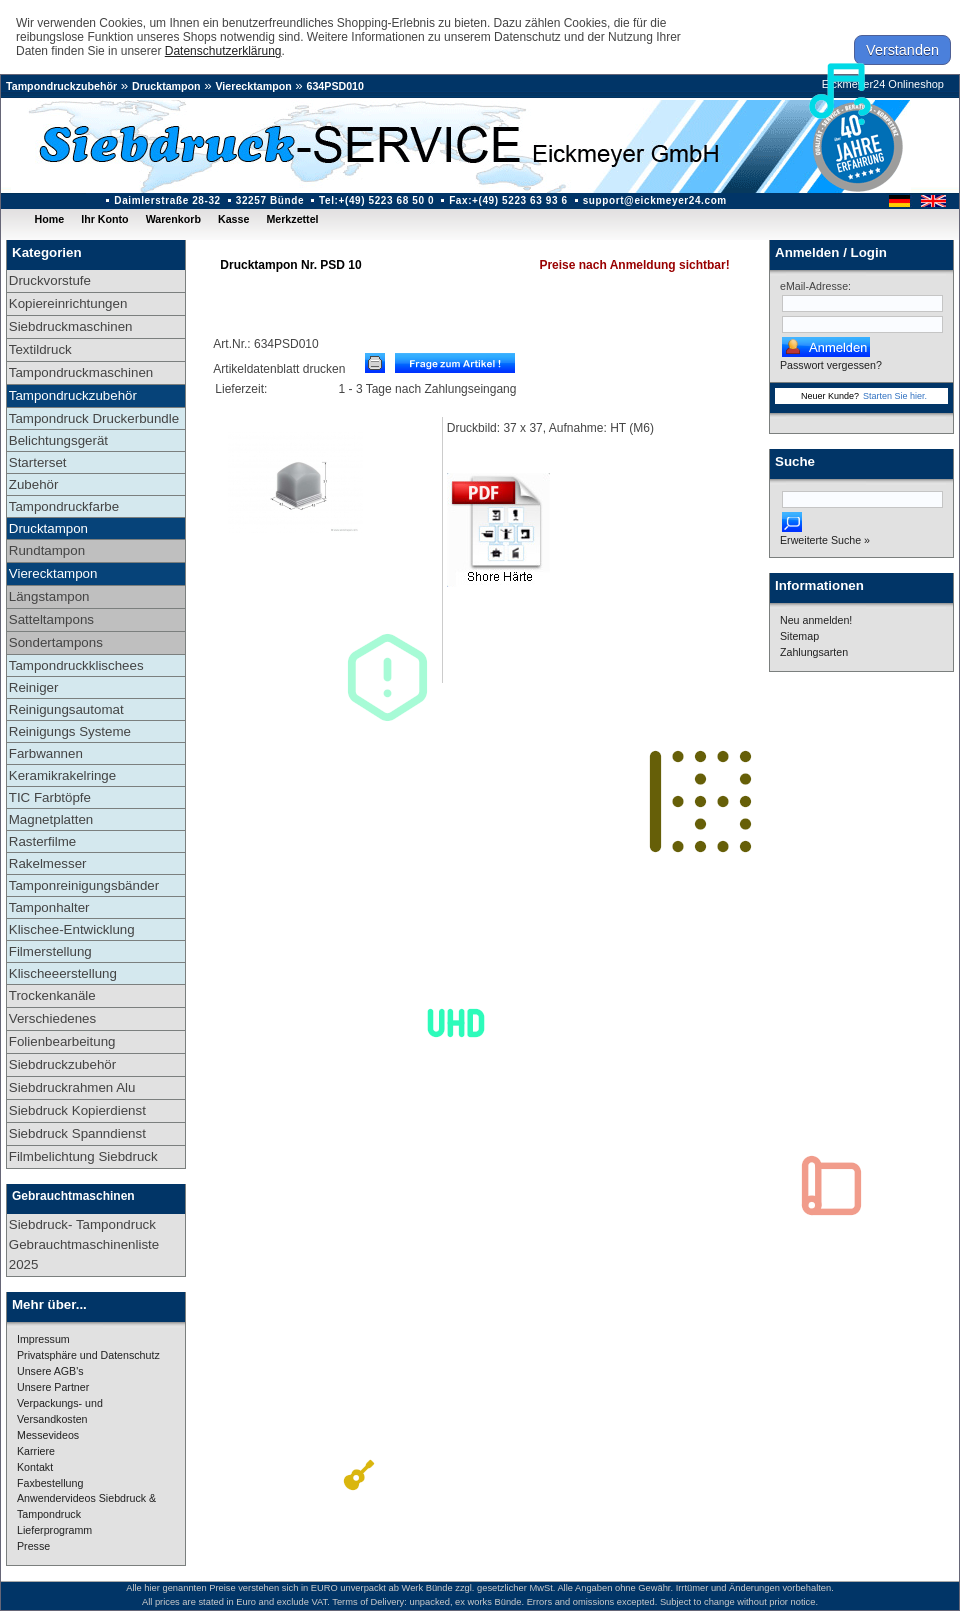  I want to click on get help identifying a song, so click(840, 91).